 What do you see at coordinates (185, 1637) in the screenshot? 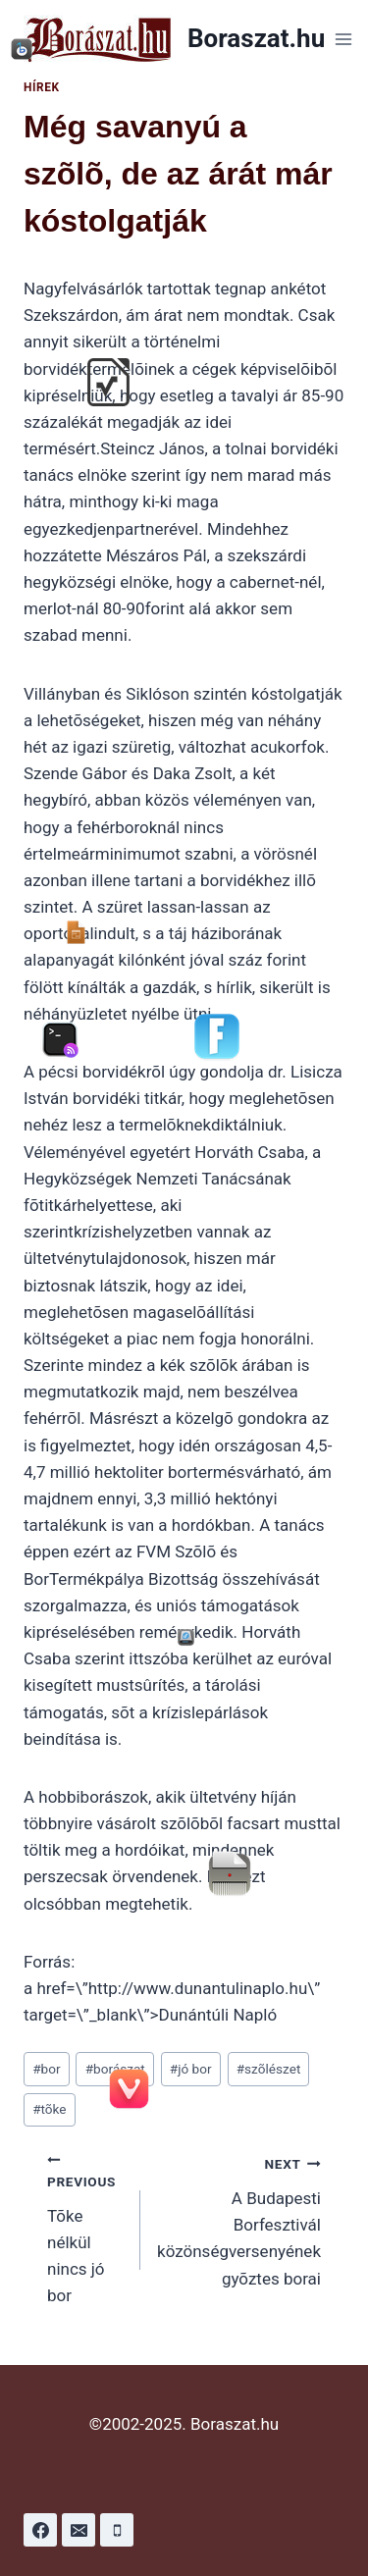
I see `launch fedora linux installer` at bounding box center [185, 1637].